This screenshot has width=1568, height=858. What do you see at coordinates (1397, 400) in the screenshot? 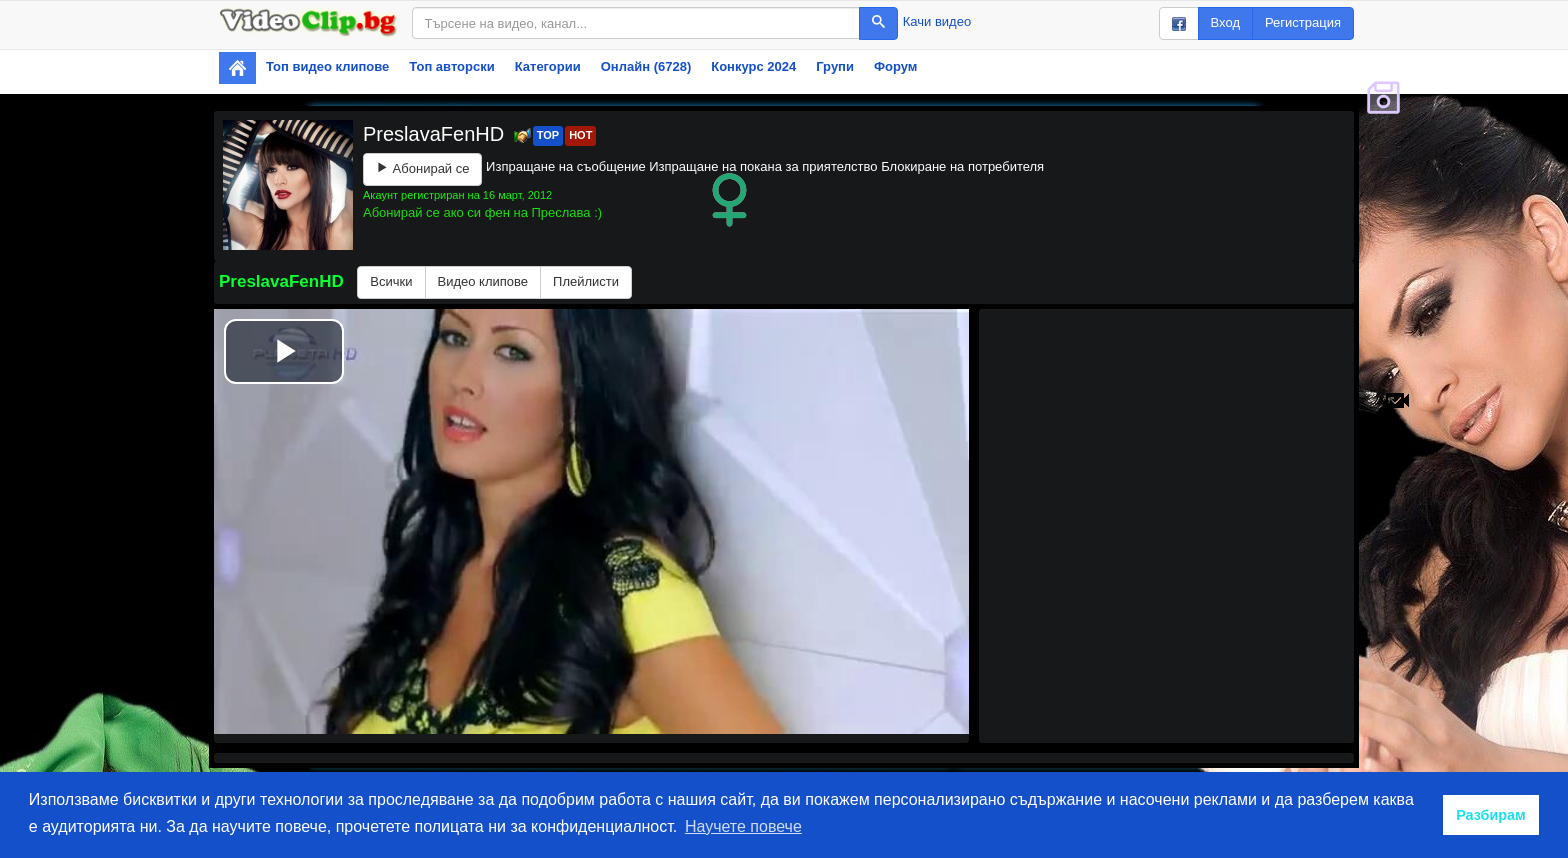
I see `indicates a missed video call` at bounding box center [1397, 400].